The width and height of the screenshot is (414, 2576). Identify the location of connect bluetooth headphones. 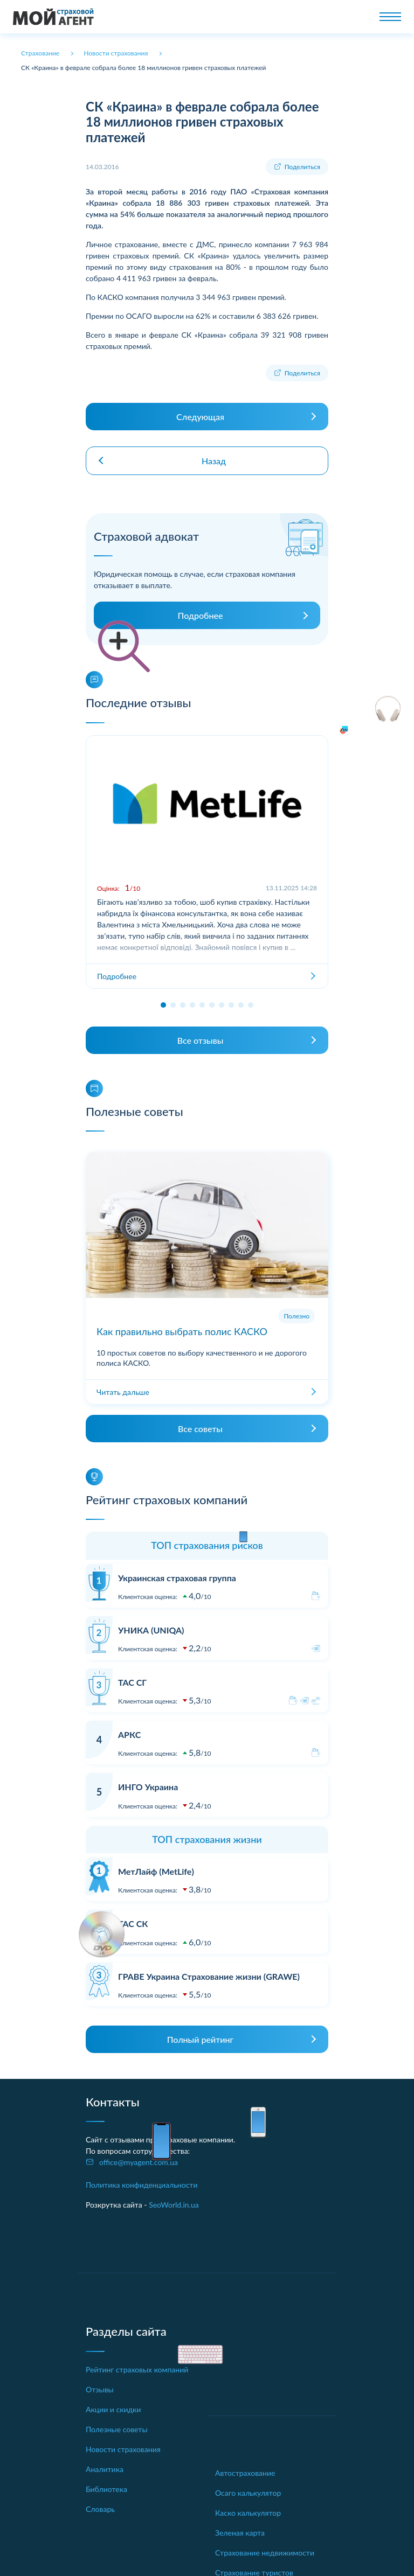
(388, 709).